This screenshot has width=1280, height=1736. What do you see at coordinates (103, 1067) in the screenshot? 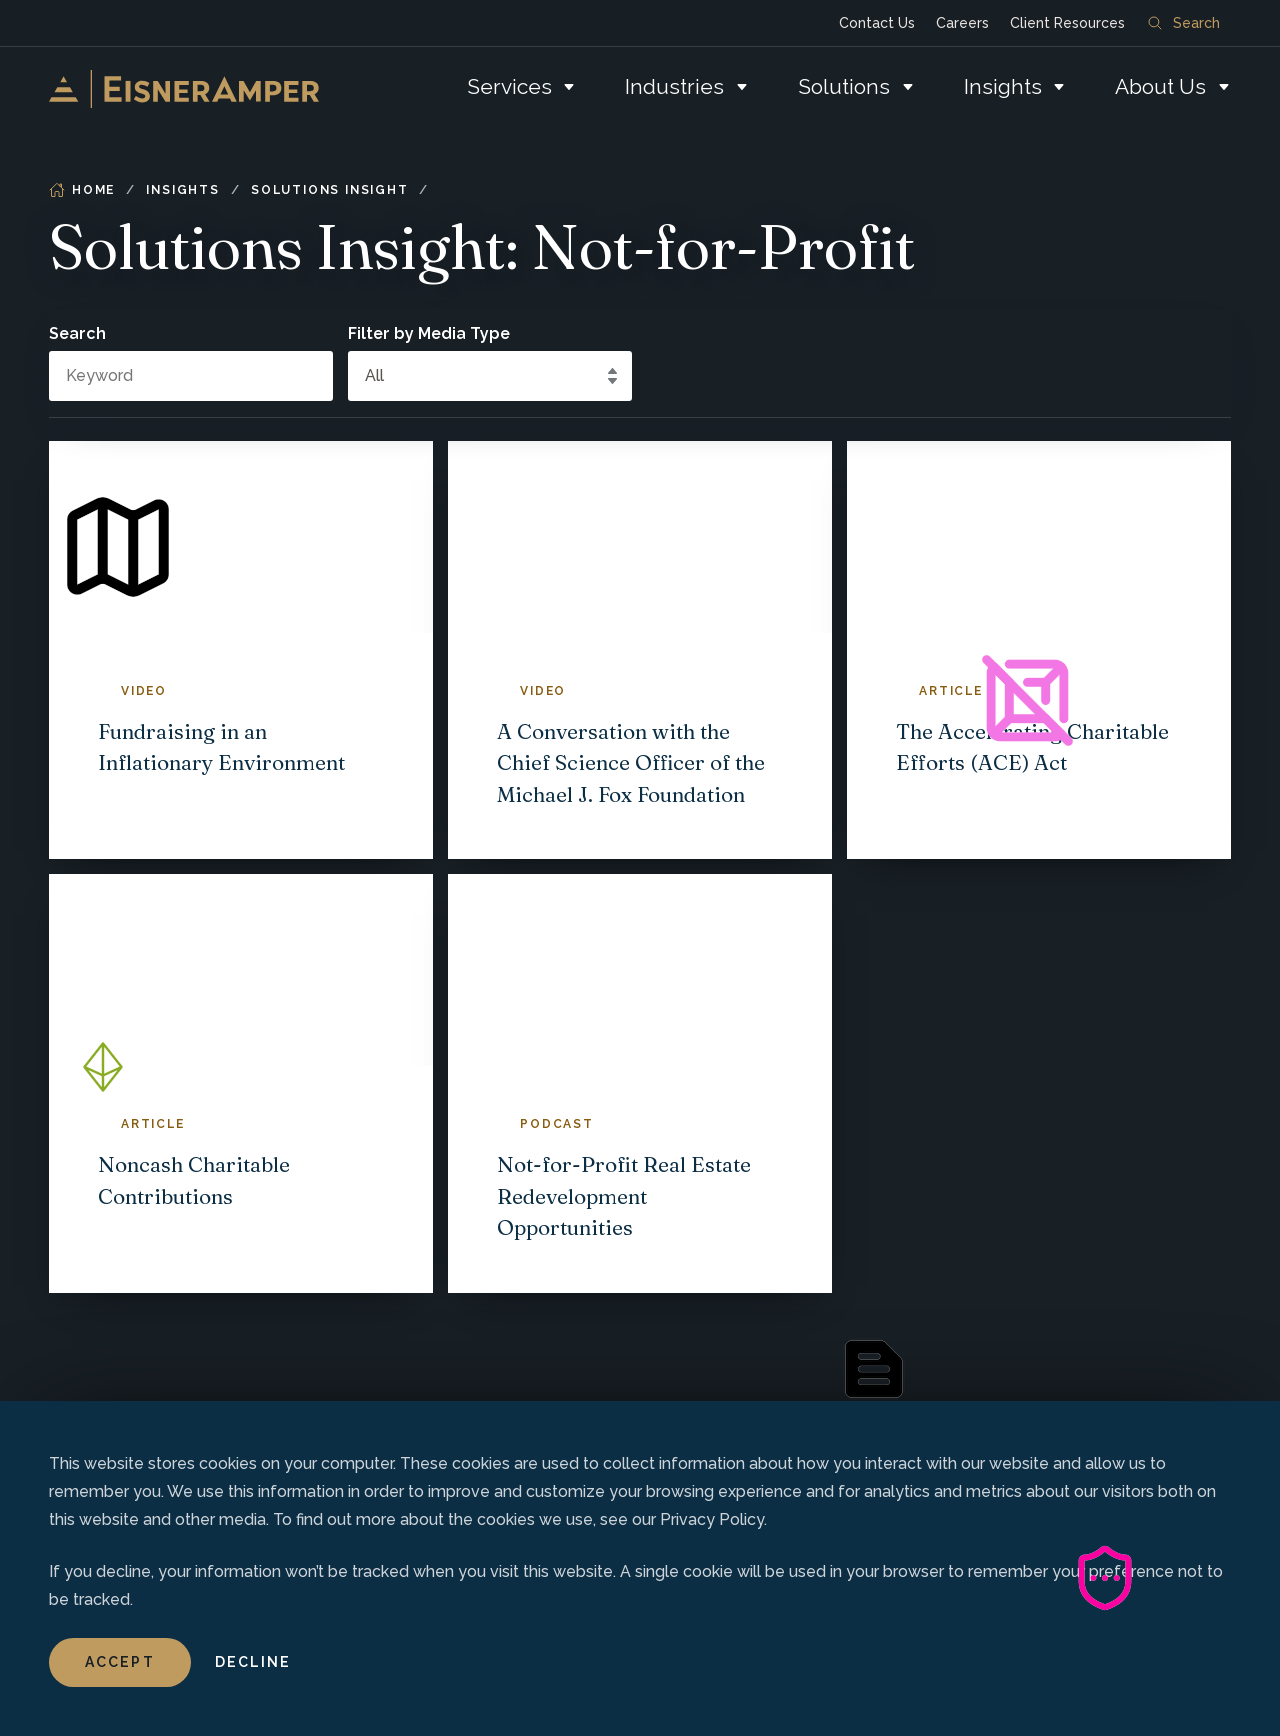
I see `view ethereum wallet or balance` at bounding box center [103, 1067].